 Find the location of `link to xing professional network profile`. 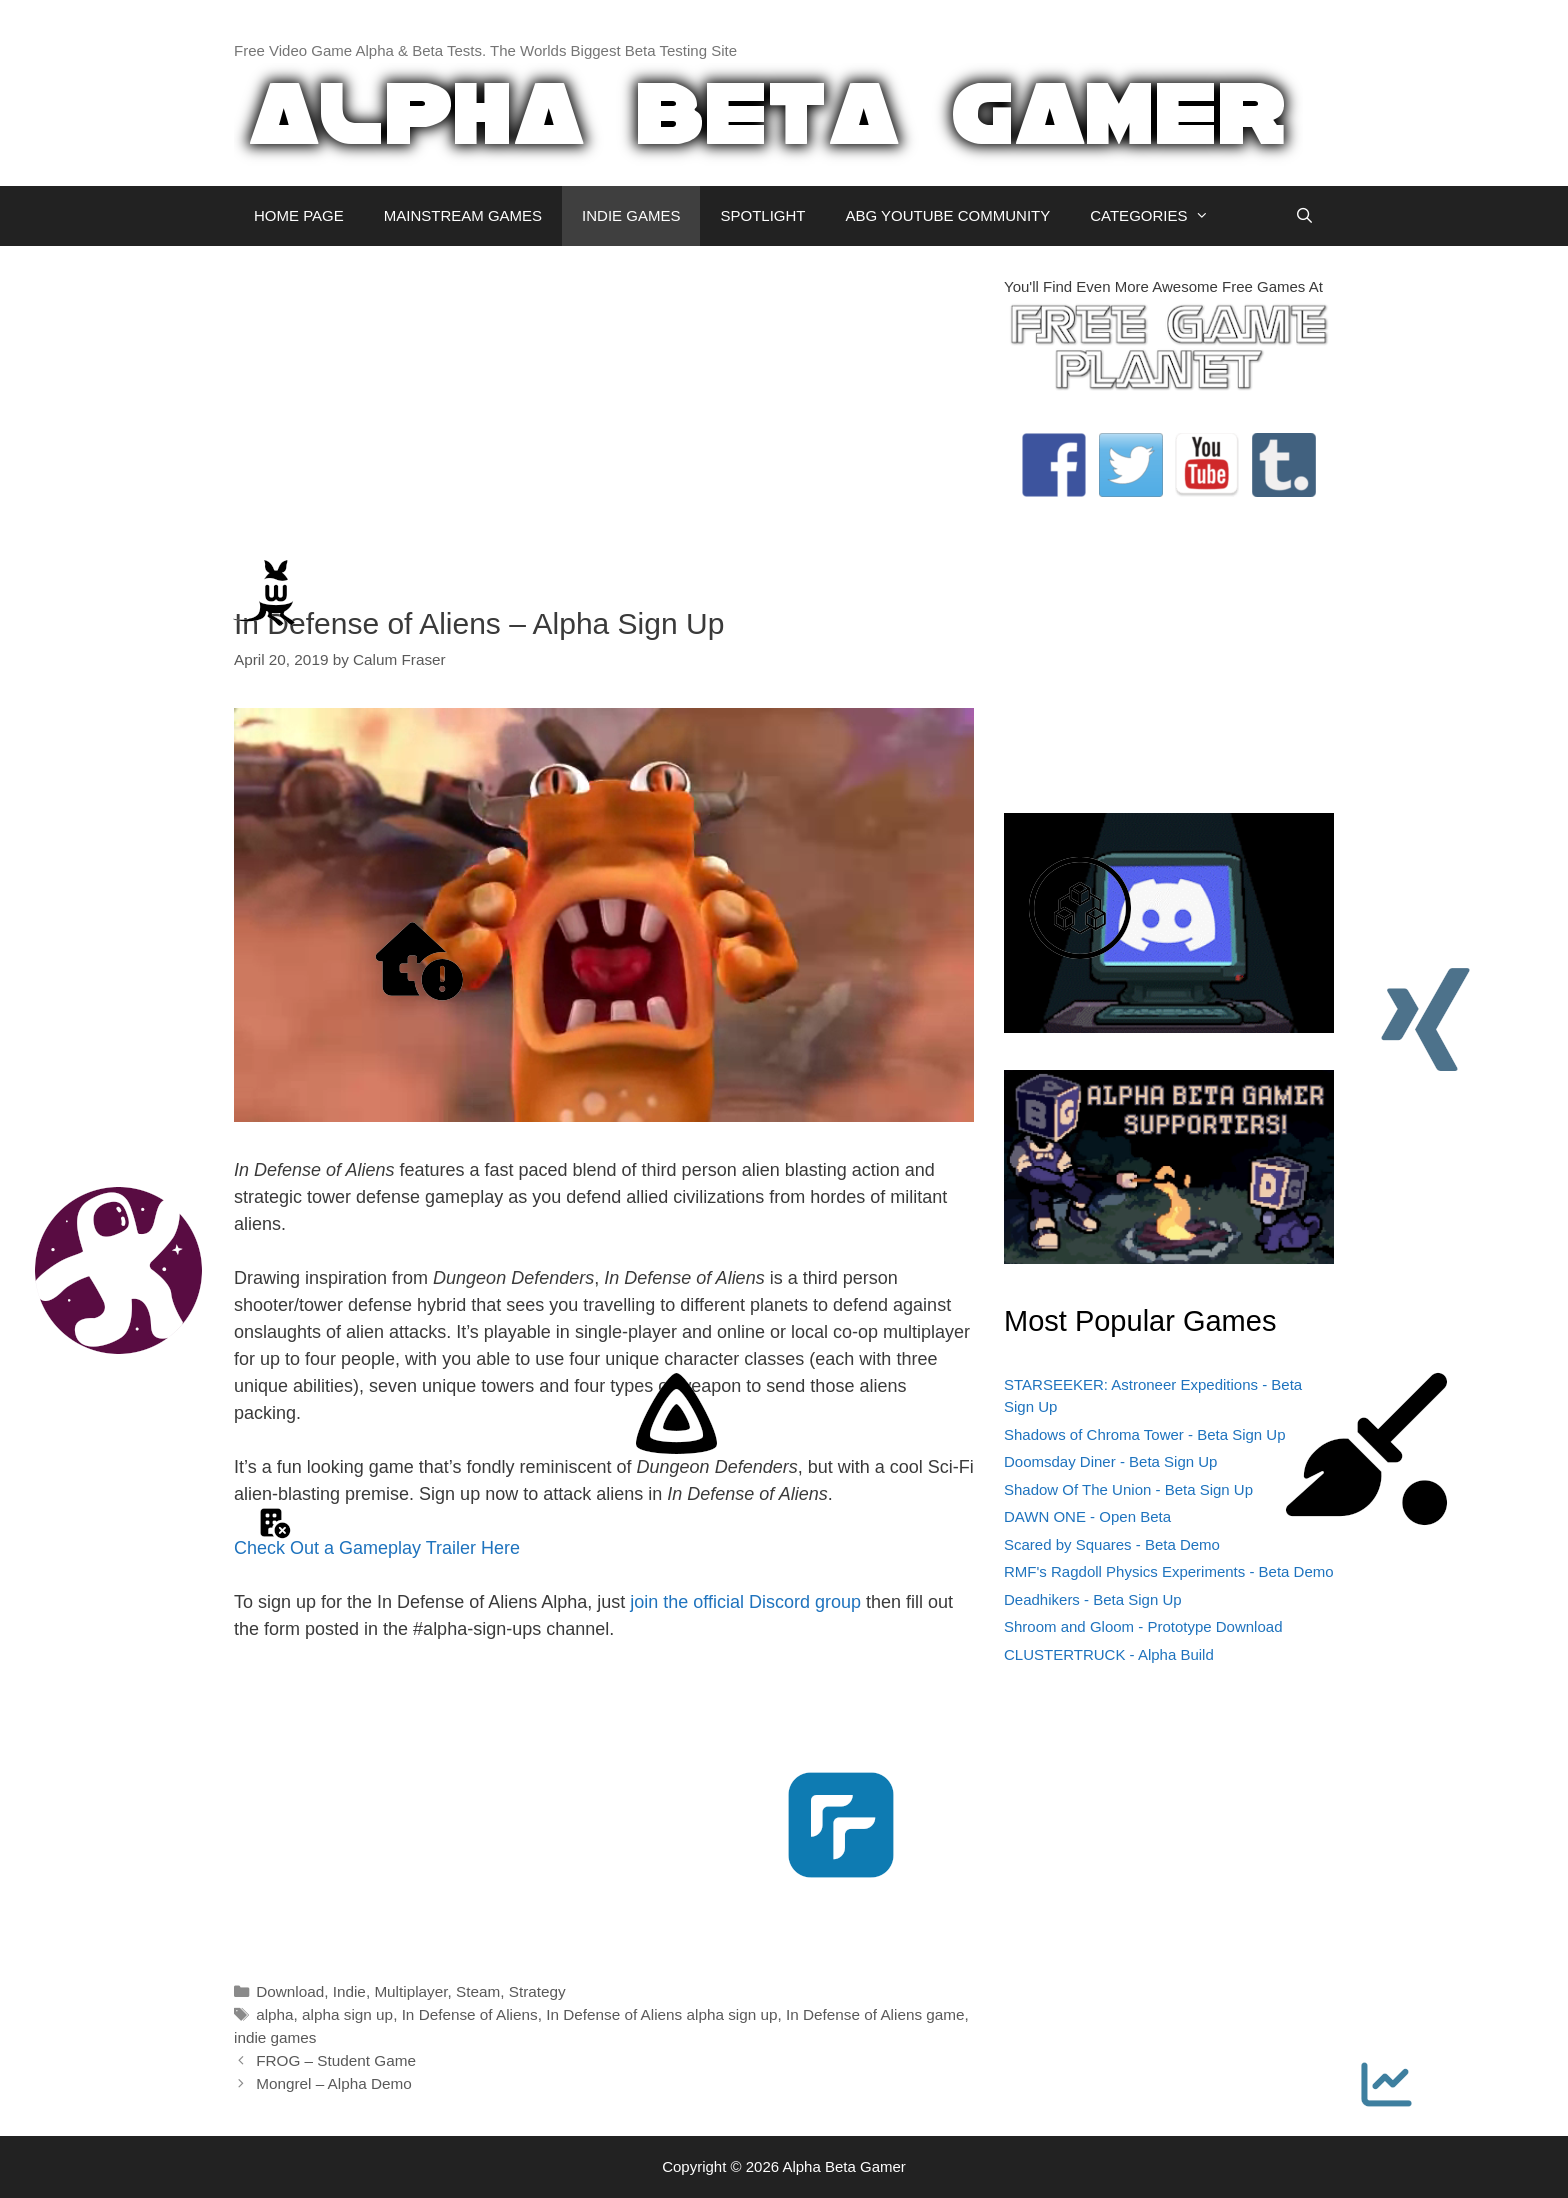

link to xing professional network profile is located at coordinates (1425, 1019).